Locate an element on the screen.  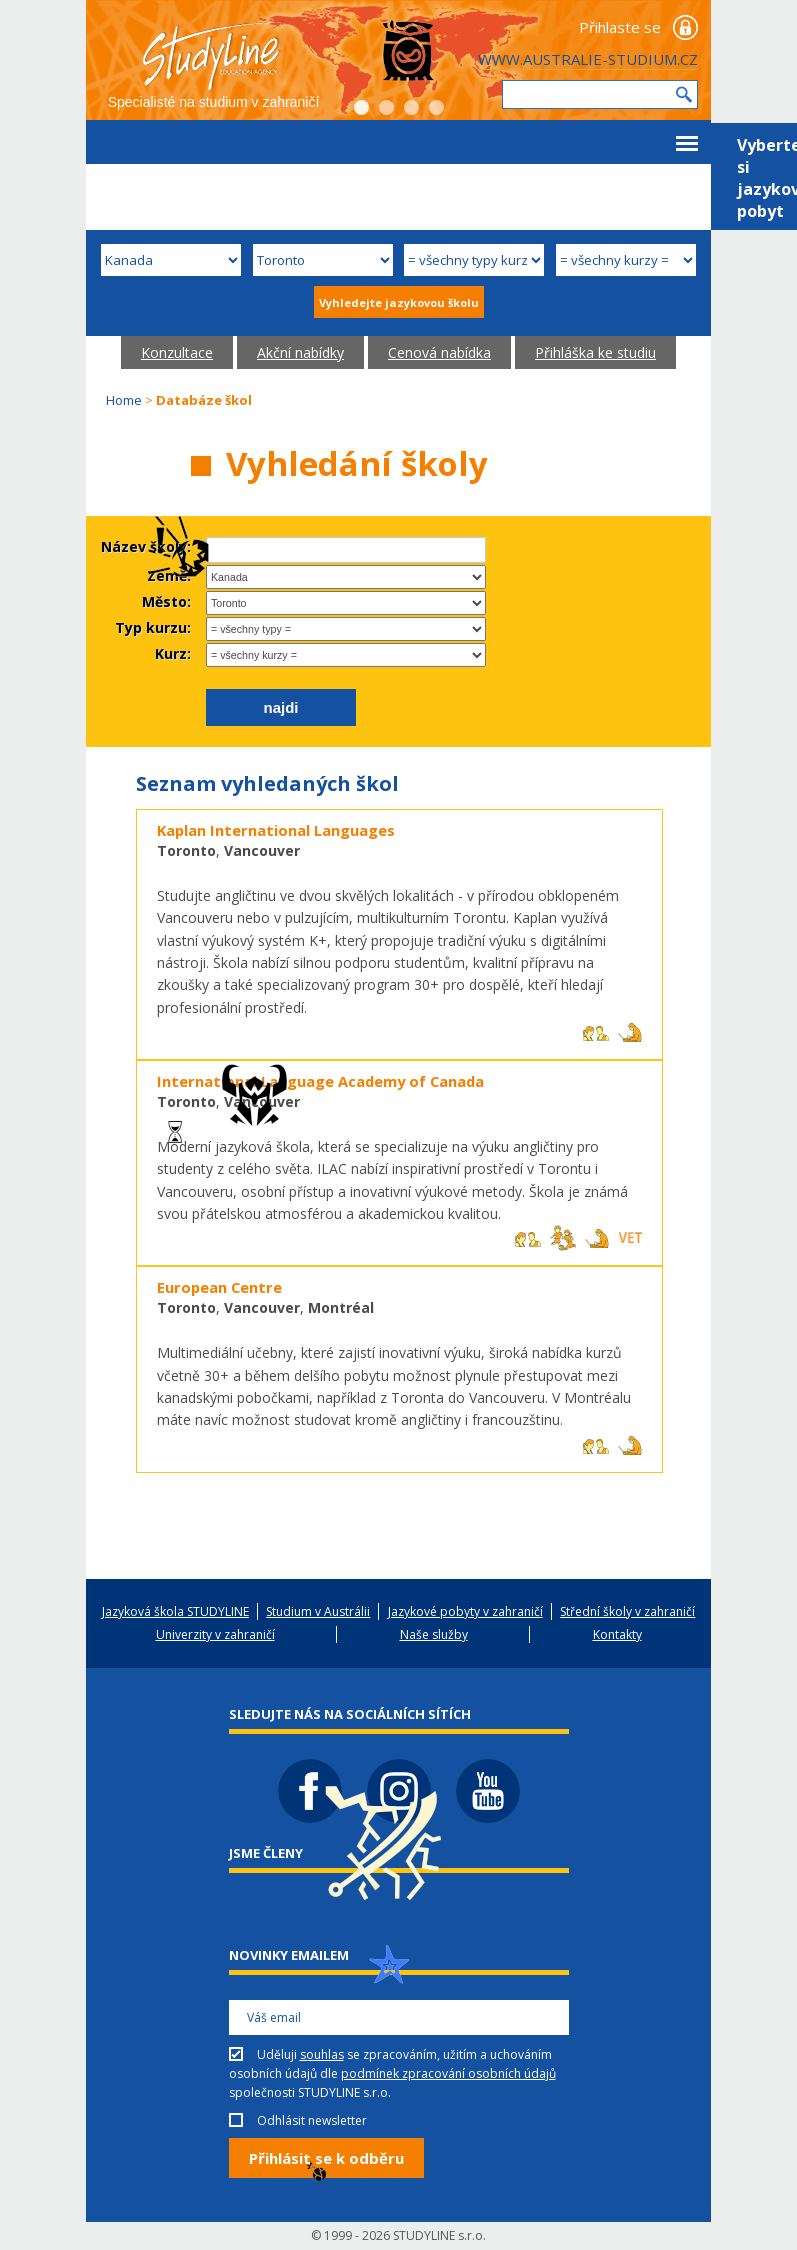
activate lightning sword ability is located at coordinates (382, 1842).